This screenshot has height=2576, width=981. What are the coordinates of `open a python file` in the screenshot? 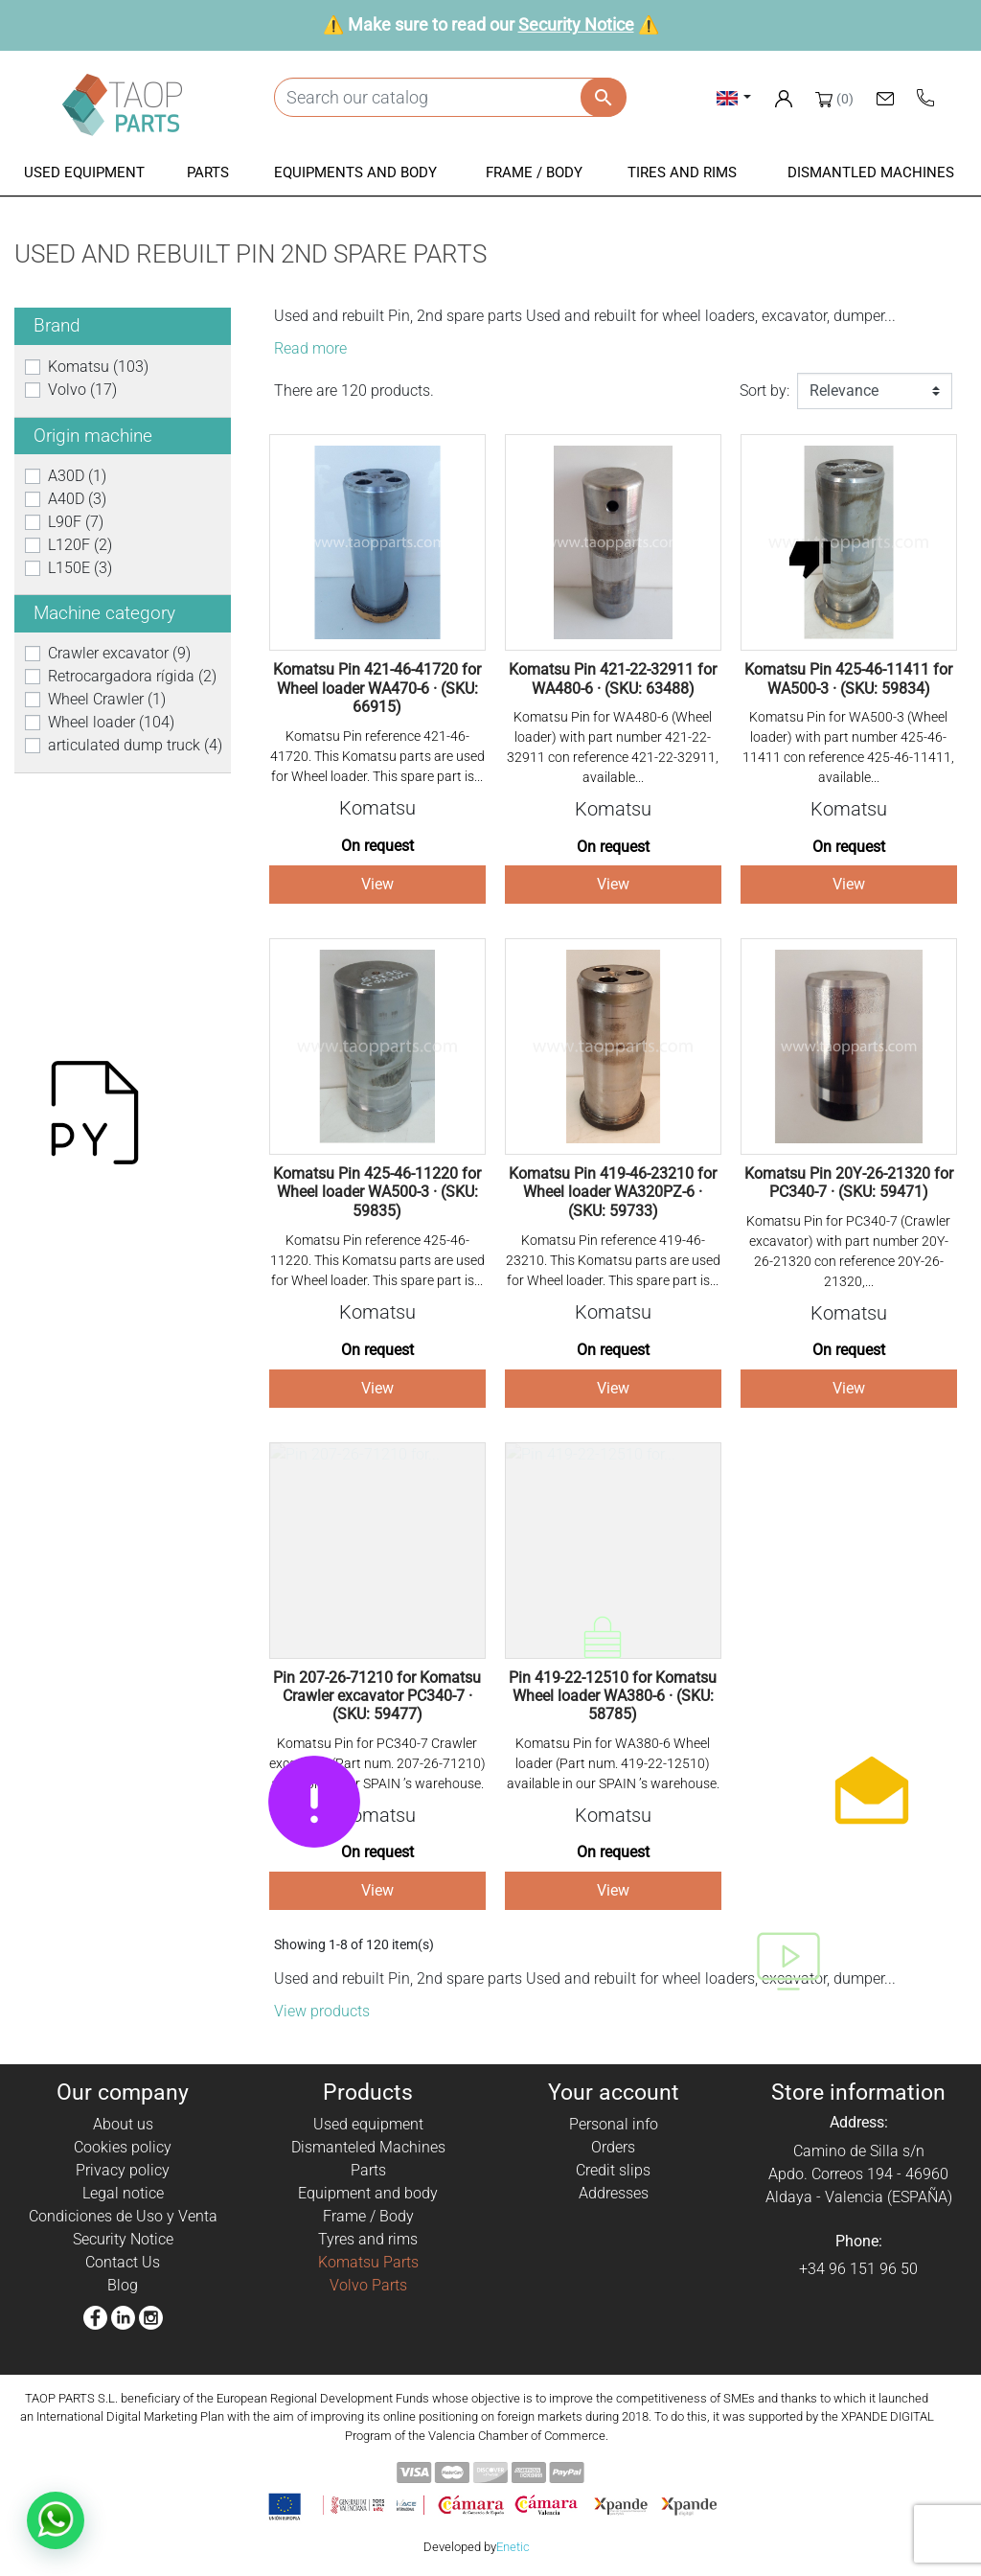 It's located at (95, 1113).